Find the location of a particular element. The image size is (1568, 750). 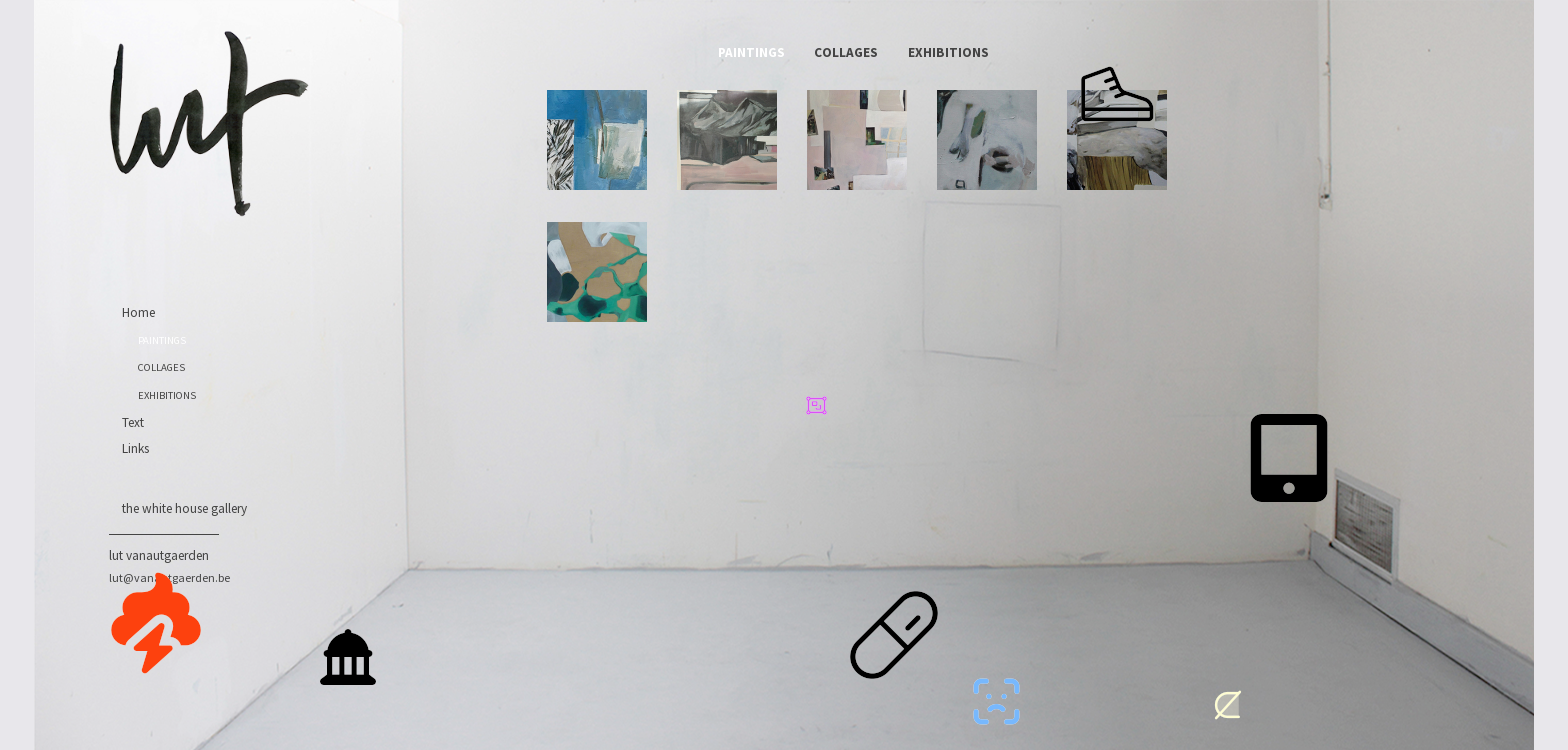

face id authentication failed is located at coordinates (996, 701).